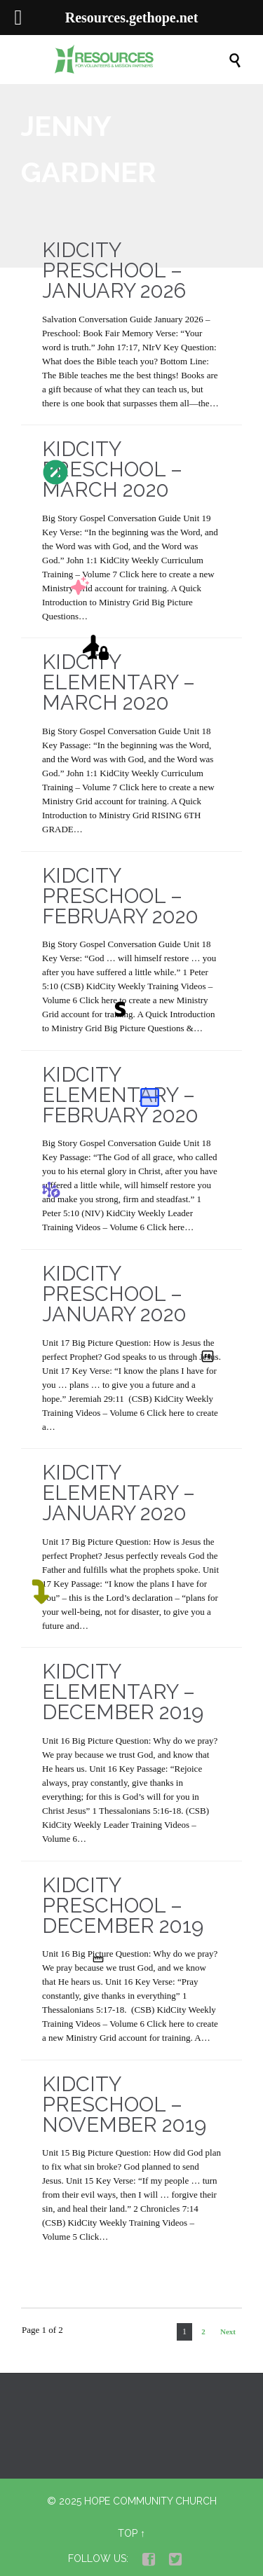 The image size is (263, 2576). What do you see at coordinates (51, 1190) in the screenshot?
I see `access AI-powered network automation` at bounding box center [51, 1190].